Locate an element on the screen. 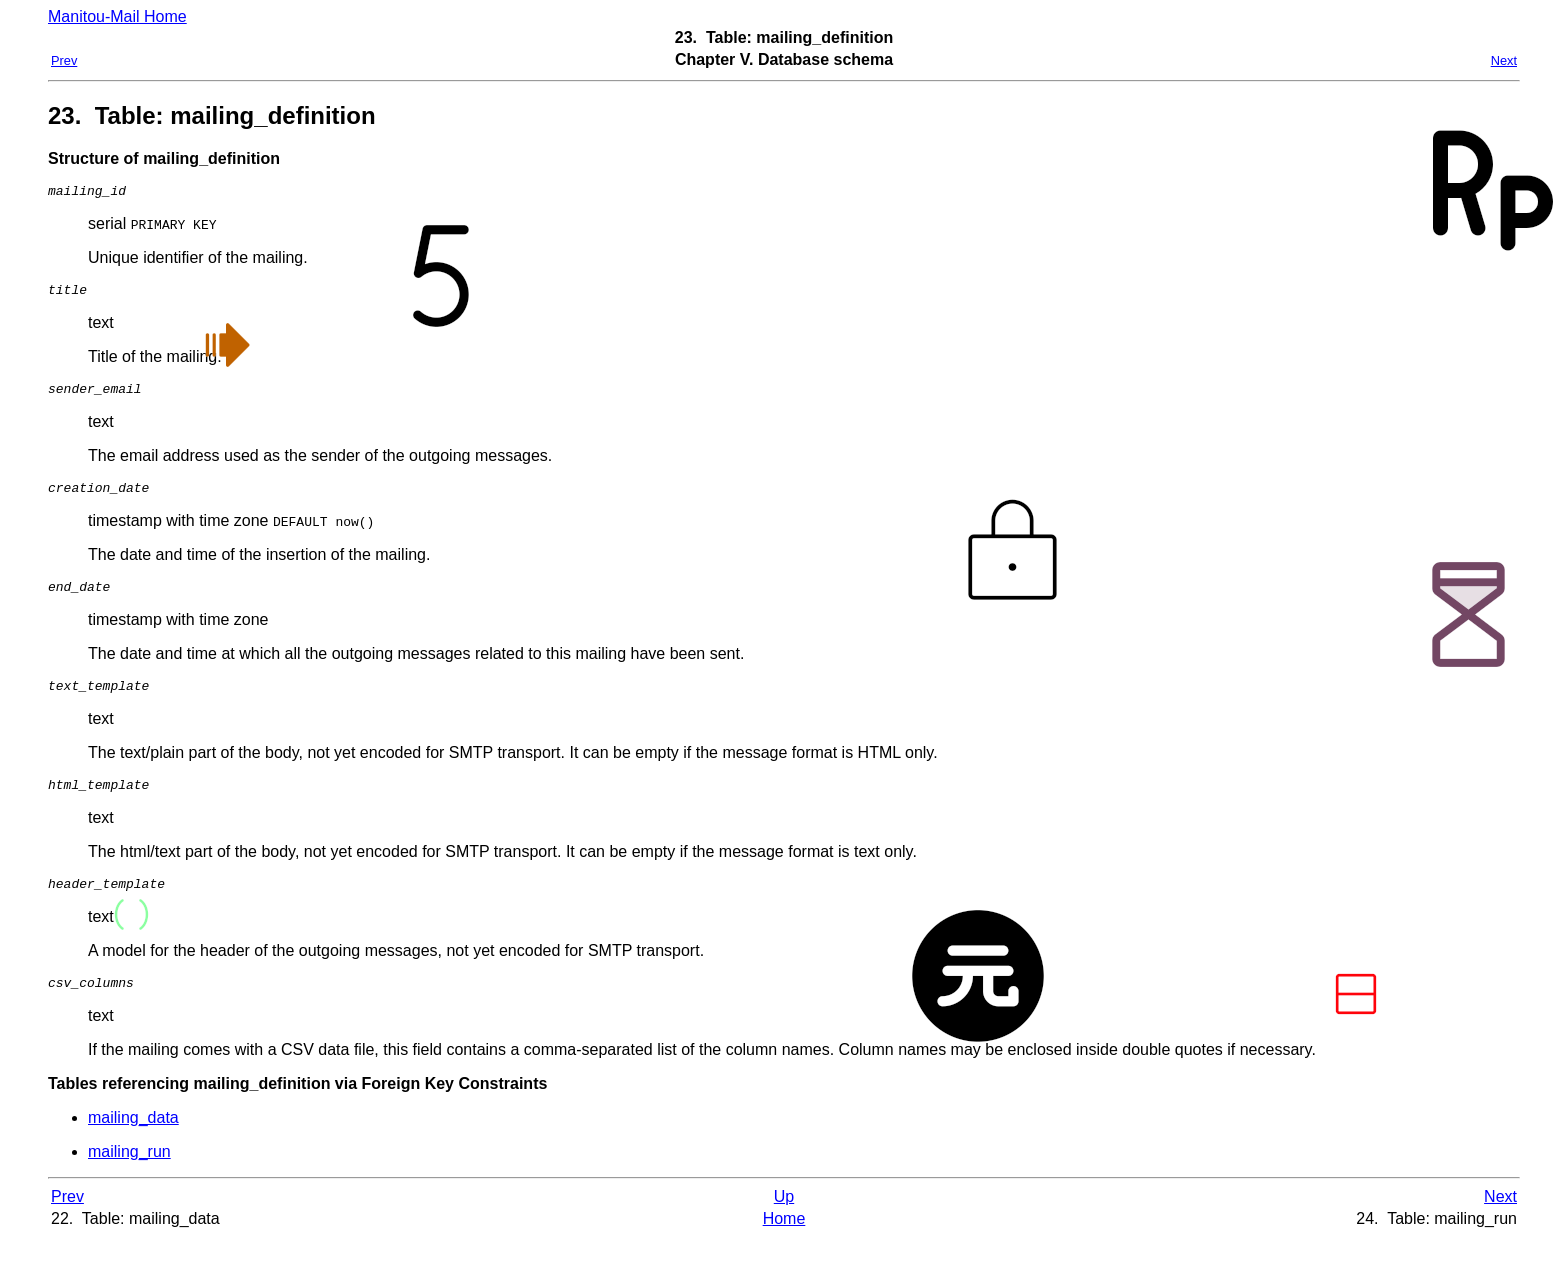 The width and height of the screenshot is (1568, 1266). chinese yuan currency indicator is located at coordinates (978, 981).